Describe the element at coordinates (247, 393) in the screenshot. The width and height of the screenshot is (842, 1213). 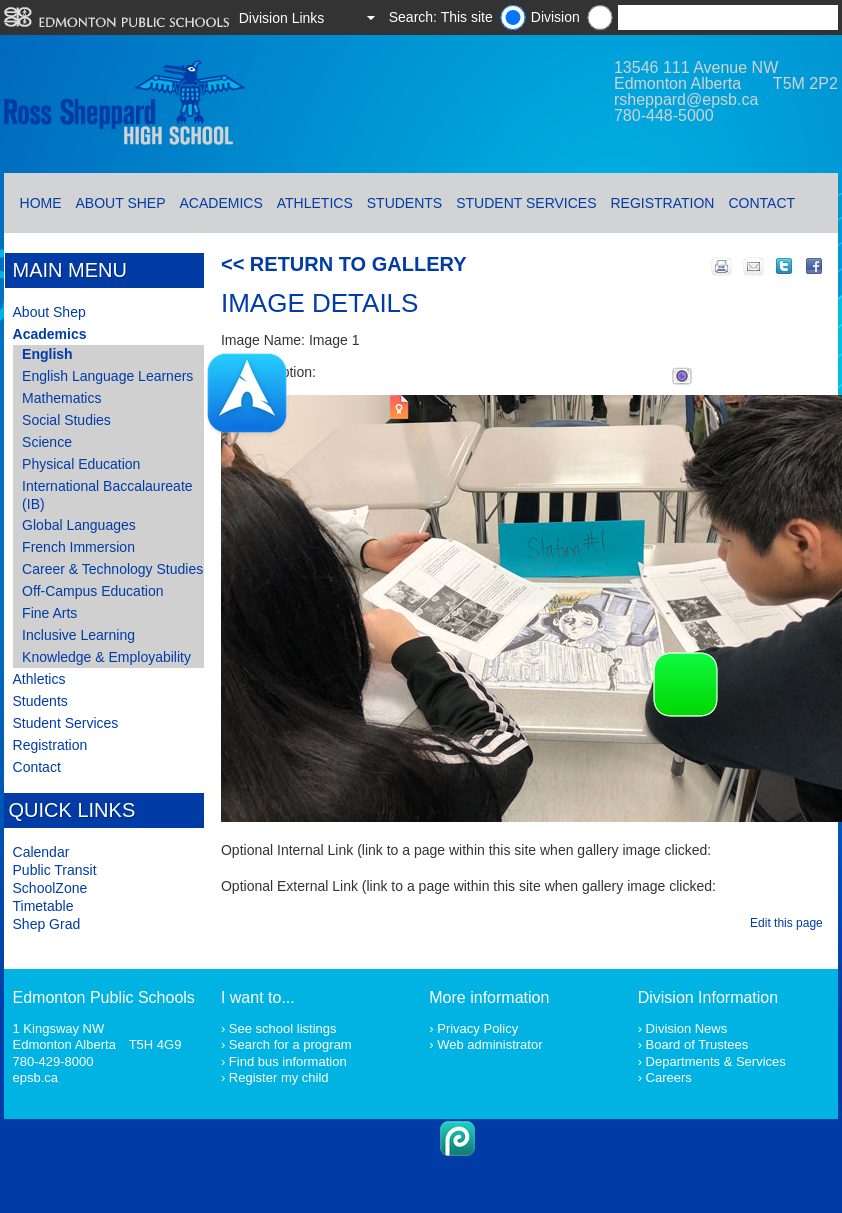
I see `launch arch linux application` at that location.